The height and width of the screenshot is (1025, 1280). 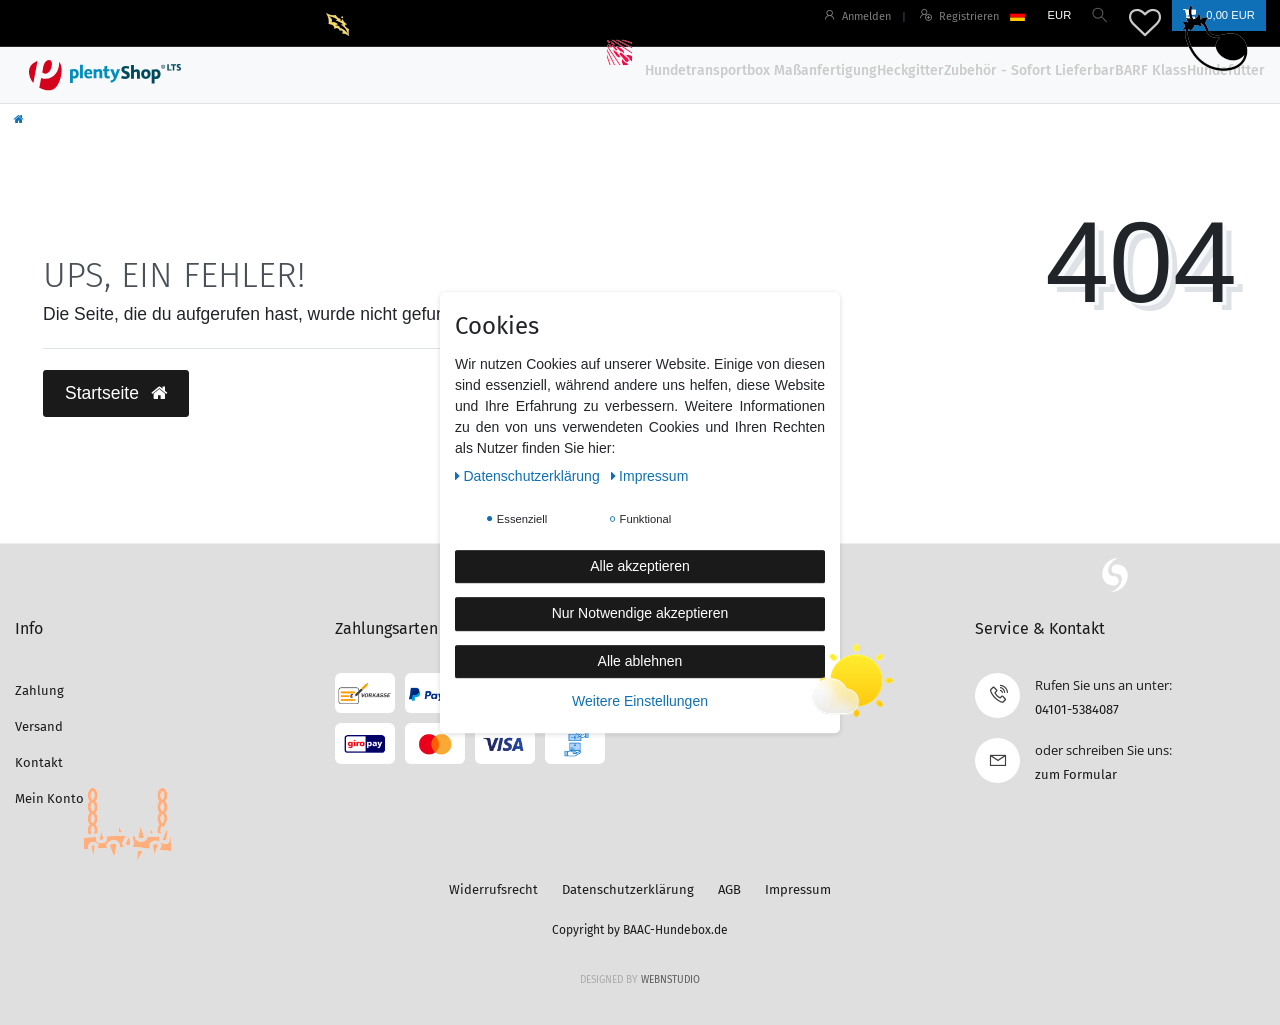 What do you see at coordinates (852, 680) in the screenshot?
I see `indicates partly cloudy weather conditions` at bounding box center [852, 680].